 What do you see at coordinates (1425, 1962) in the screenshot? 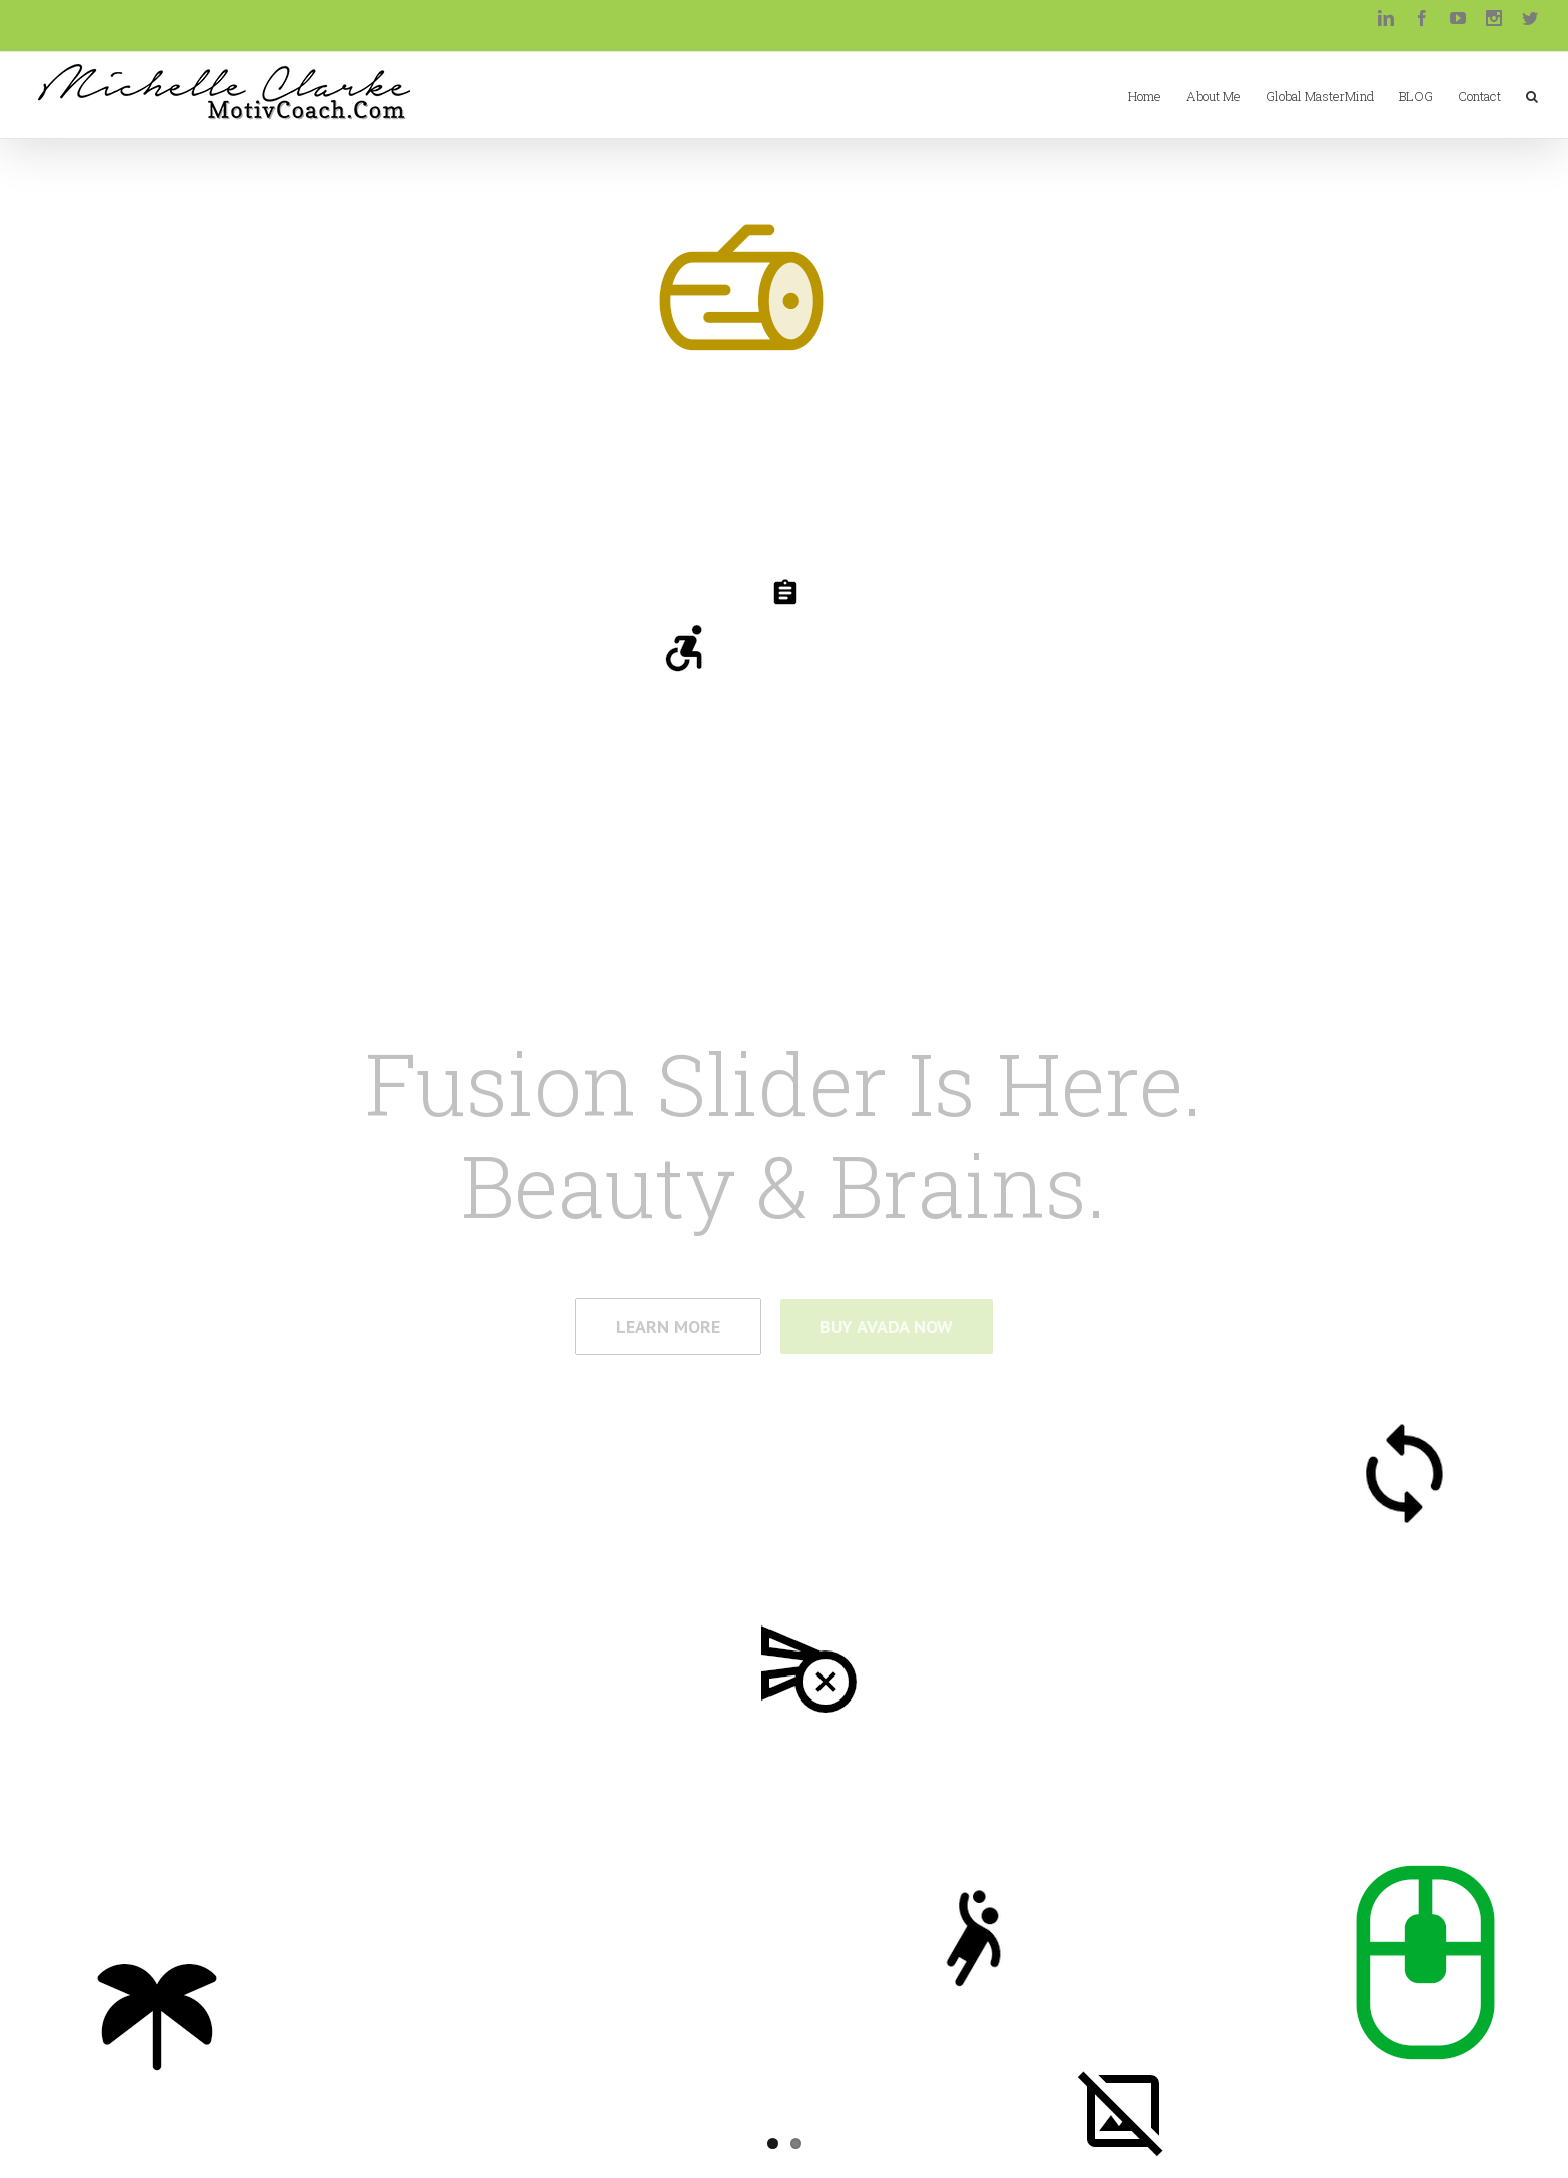
I see `middle mouse button click action` at bounding box center [1425, 1962].